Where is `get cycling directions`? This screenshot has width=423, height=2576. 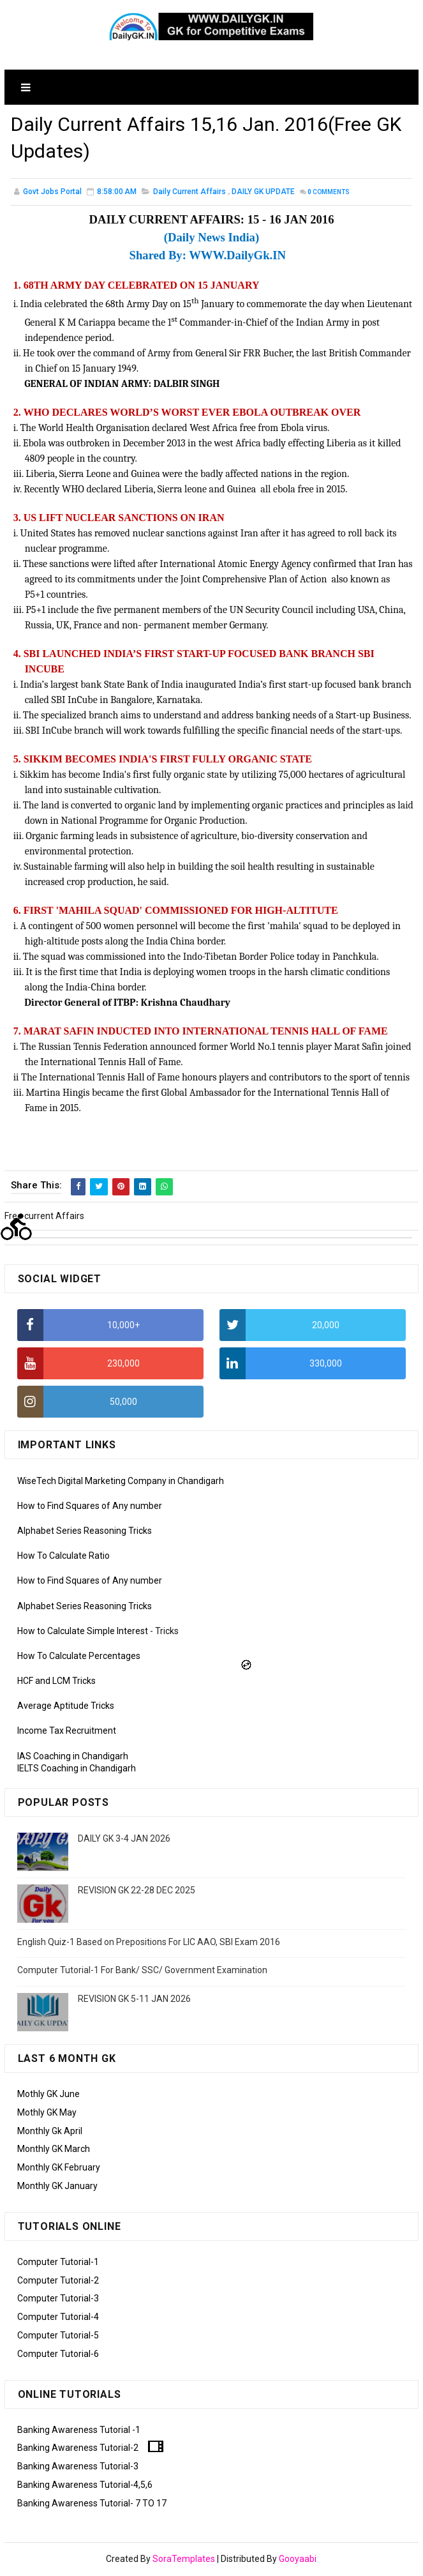
get cycling directions is located at coordinates (16, 1227).